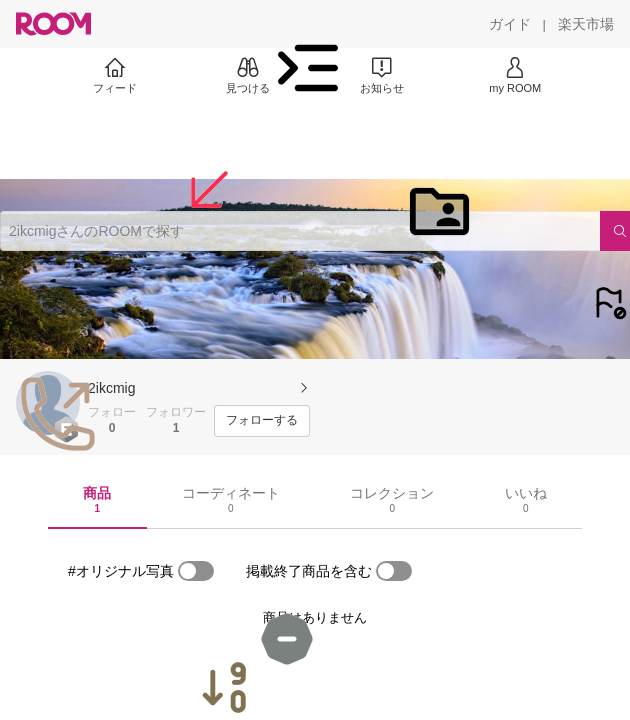 This screenshot has width=630, height=720. What do you see at coordinates (287, 639) in the screenshot?
I see `remove or delete an item` at bounding box center [287, 639].